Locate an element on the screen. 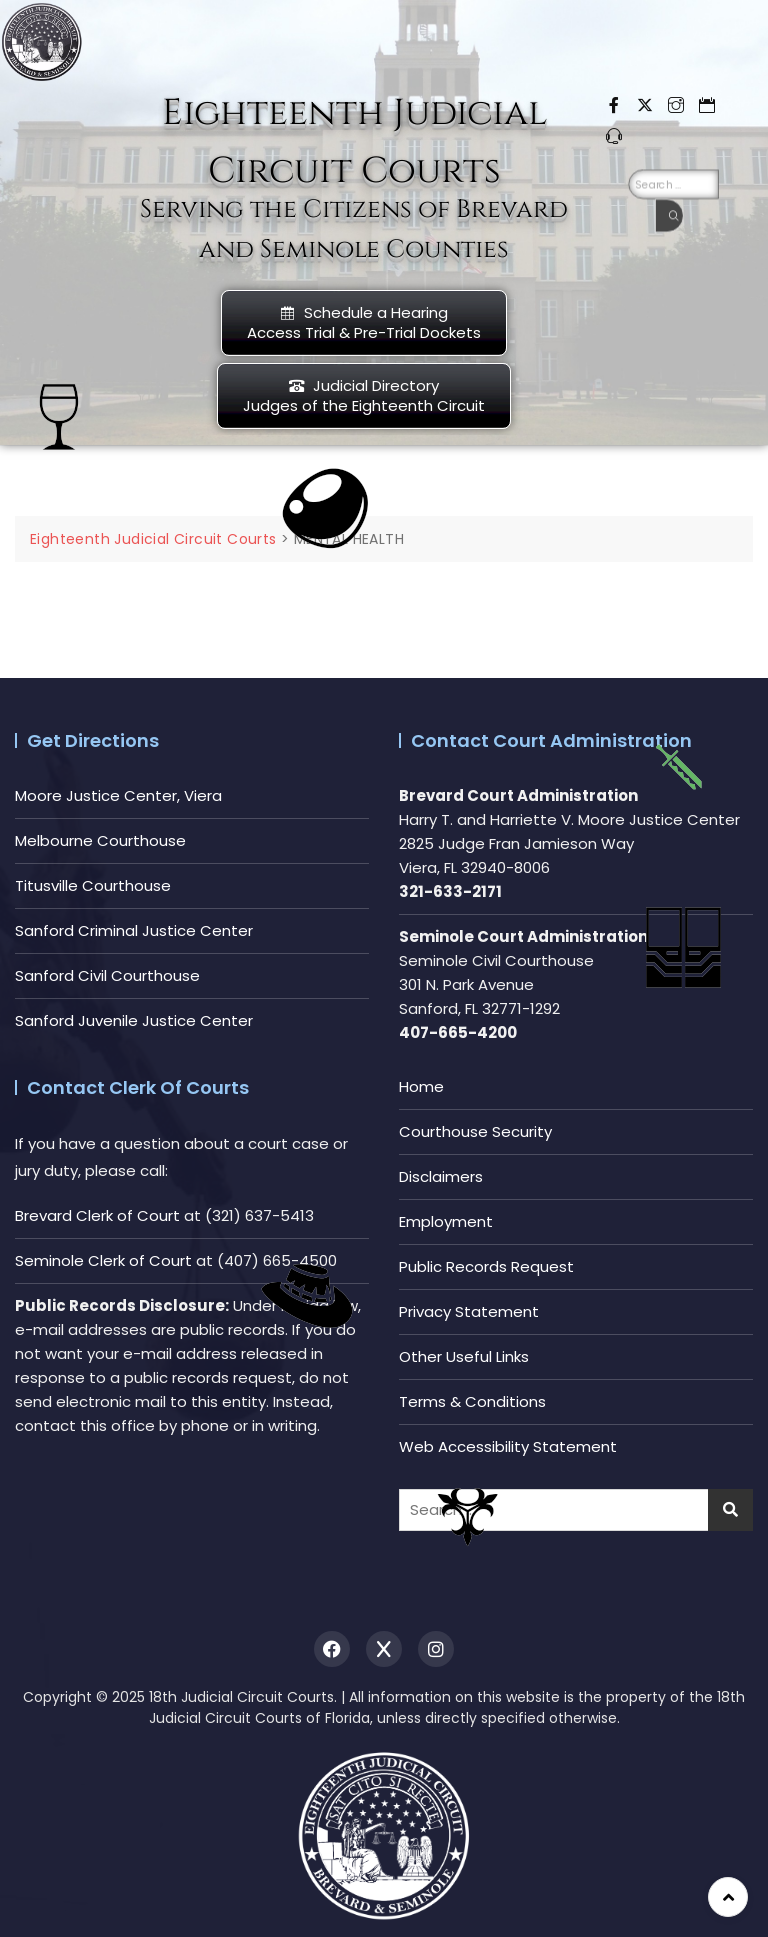  select crocodile-themed sword weapon is located at coordinates (678, 766).